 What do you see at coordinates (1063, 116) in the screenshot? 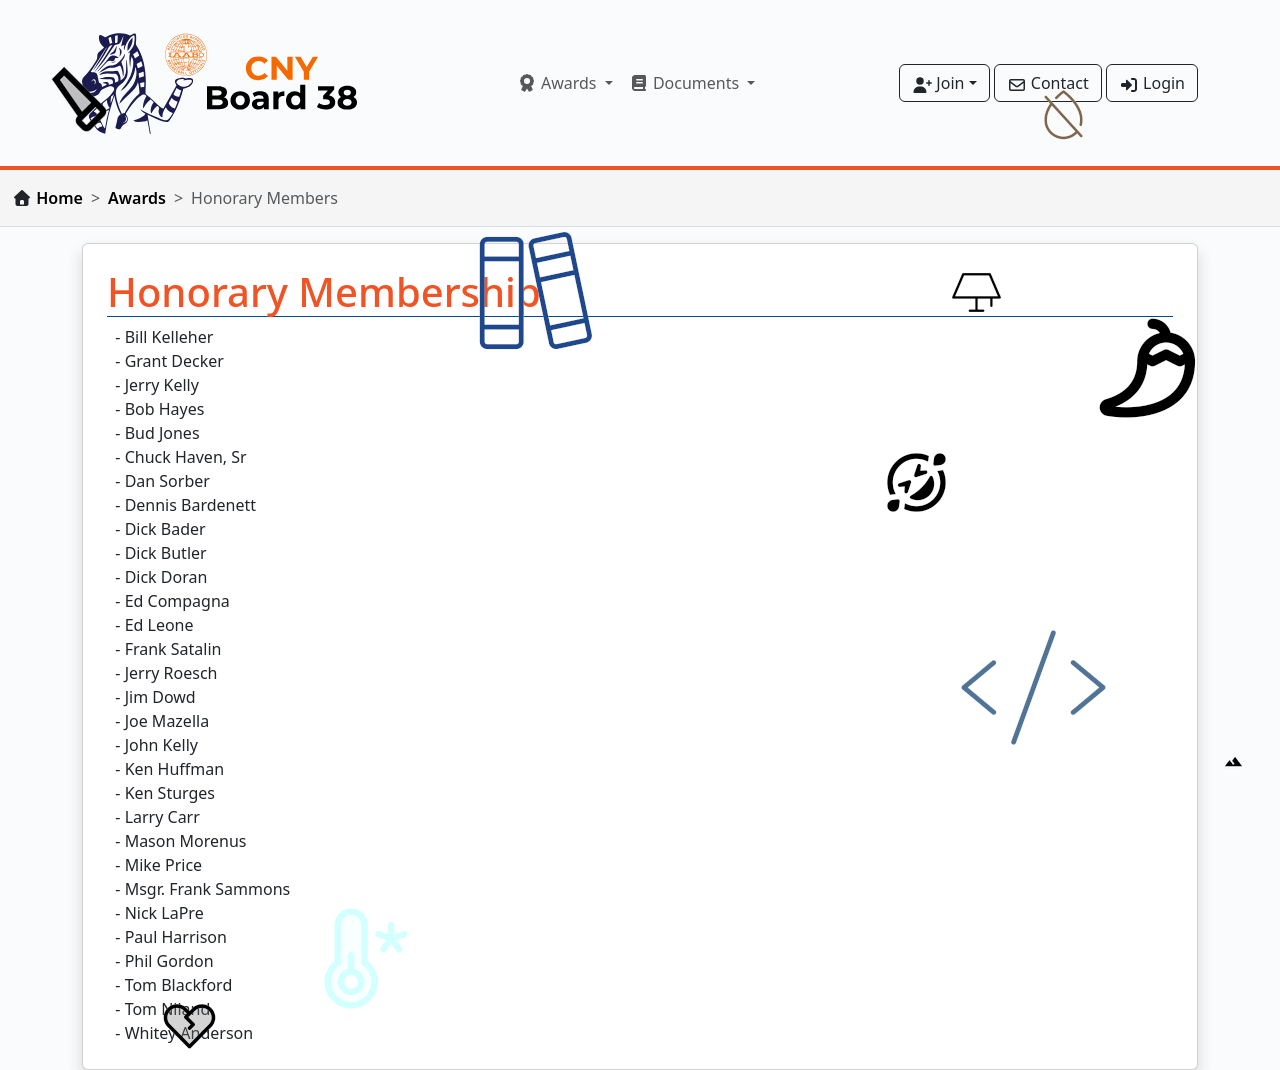
I see `disable water or liquid detection` at bounding box center [1063, 116].